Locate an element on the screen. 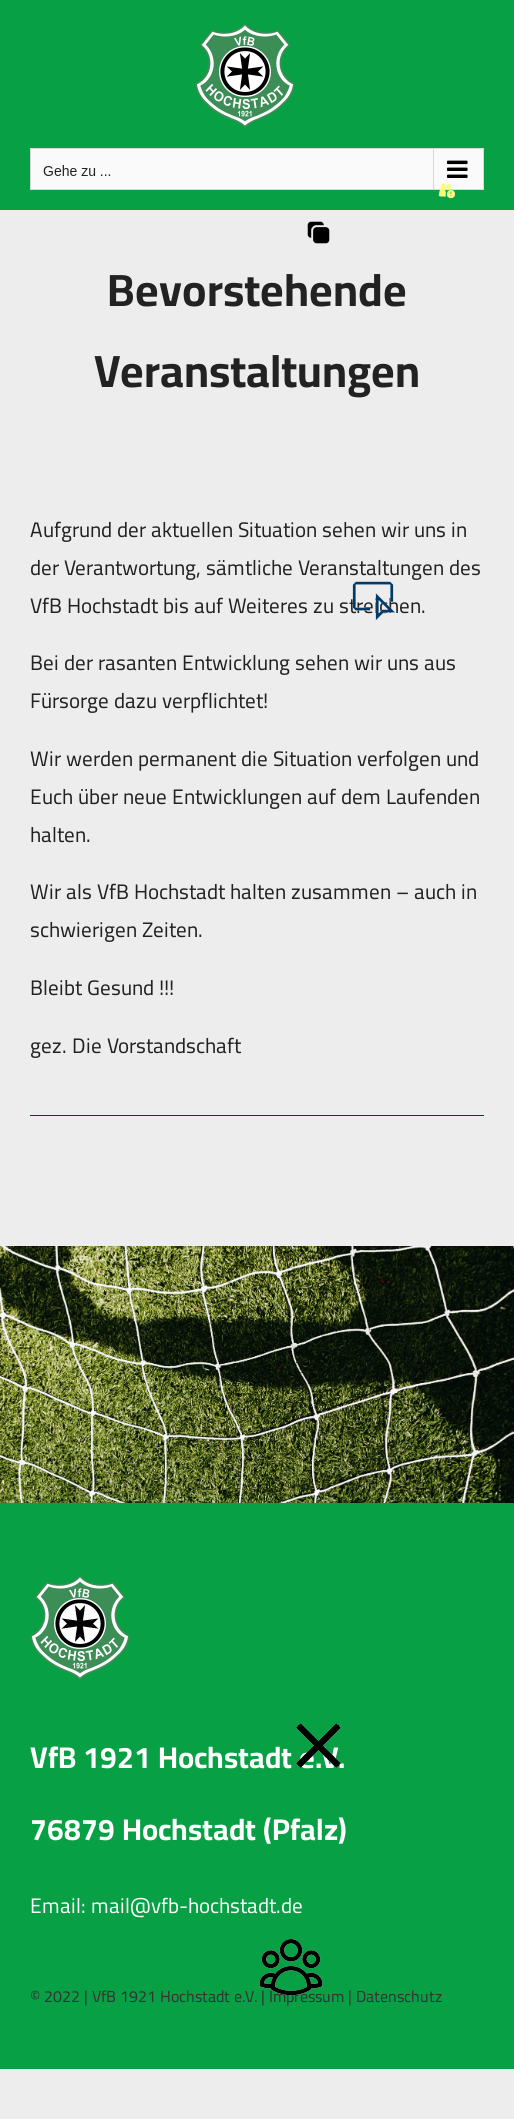 The height and width of the screenshot is (2119, 514). road hazard or traffic warning ahead is located at coordinates (446, 190).